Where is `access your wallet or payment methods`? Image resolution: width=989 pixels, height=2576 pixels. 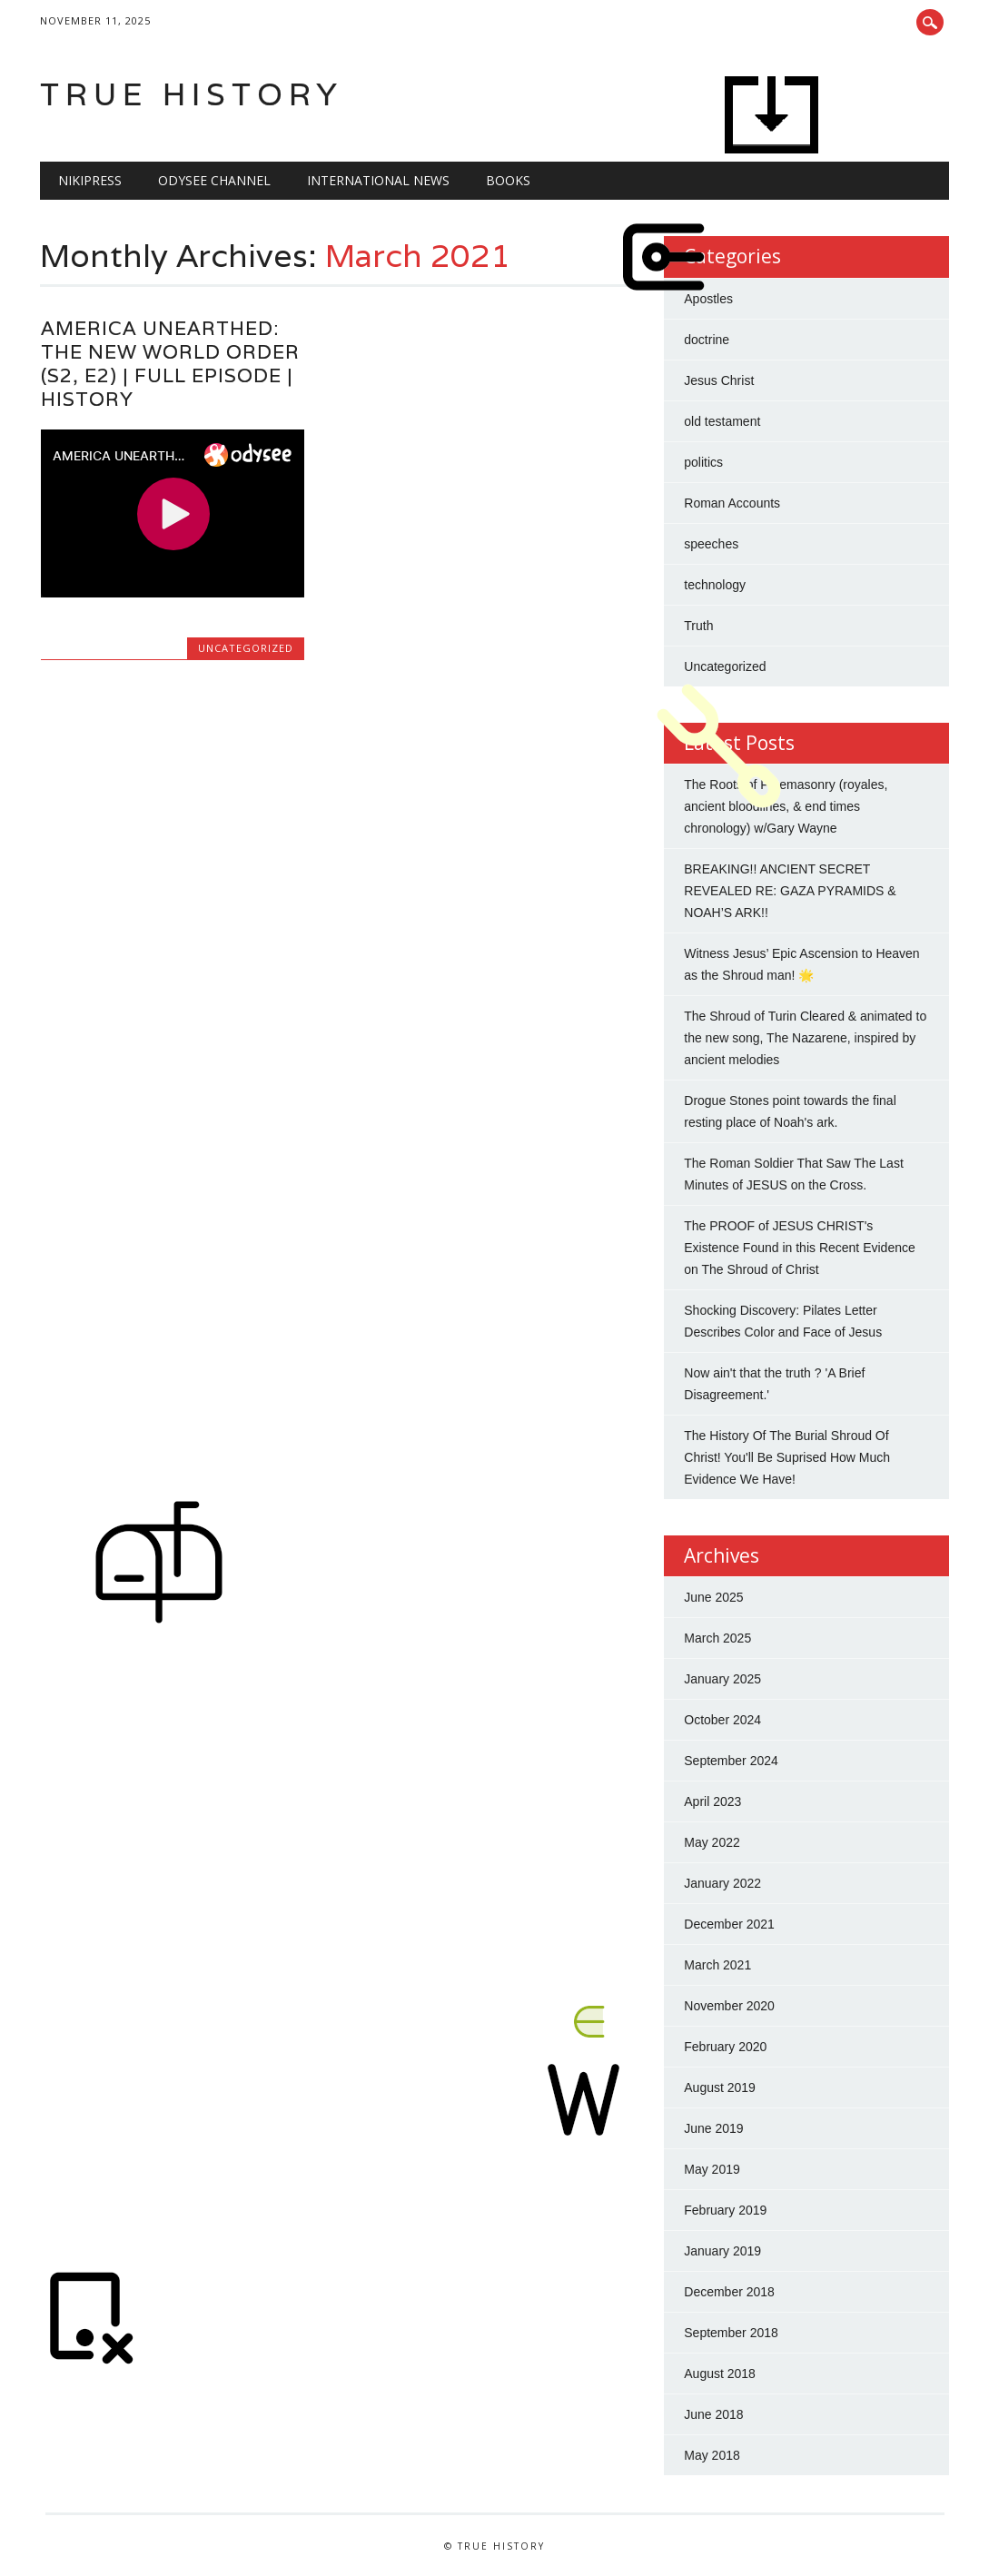 access your wallet or payment methods is located at coordinates (661, 257).